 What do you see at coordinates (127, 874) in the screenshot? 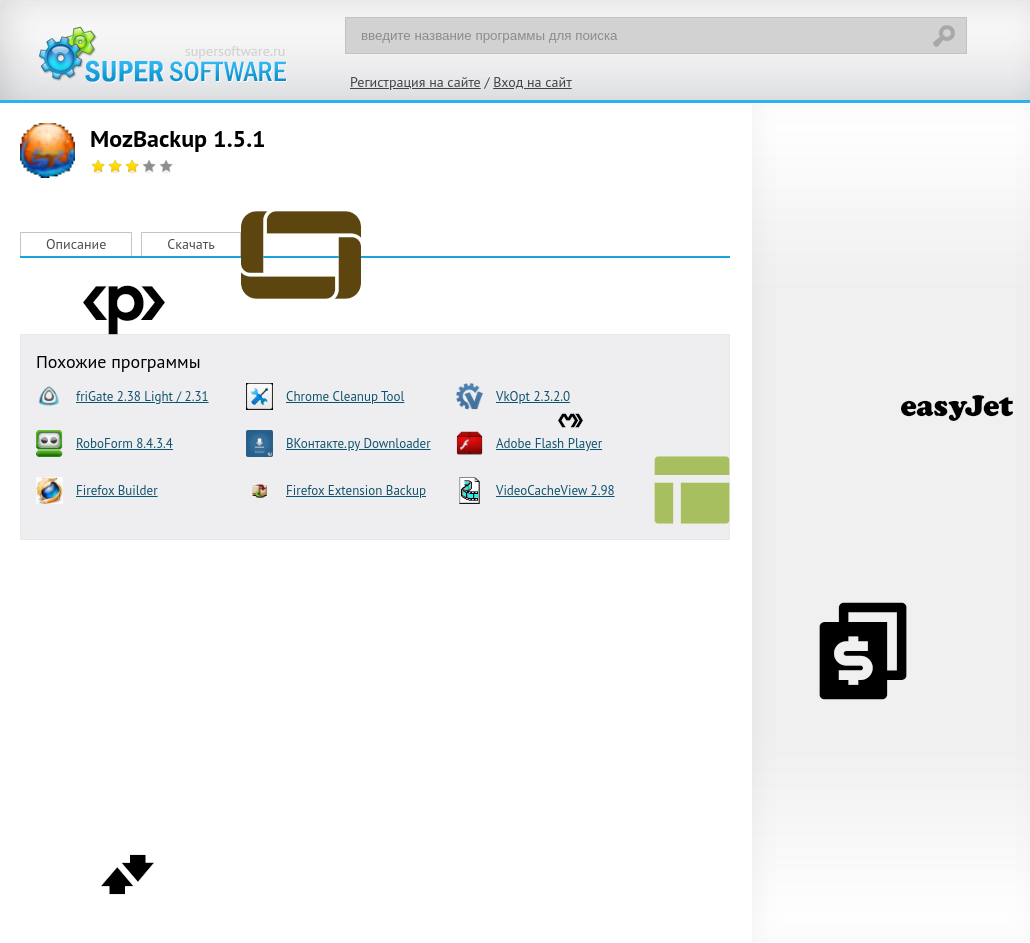
I see `betfair logo` at bounding box center [127, 874].